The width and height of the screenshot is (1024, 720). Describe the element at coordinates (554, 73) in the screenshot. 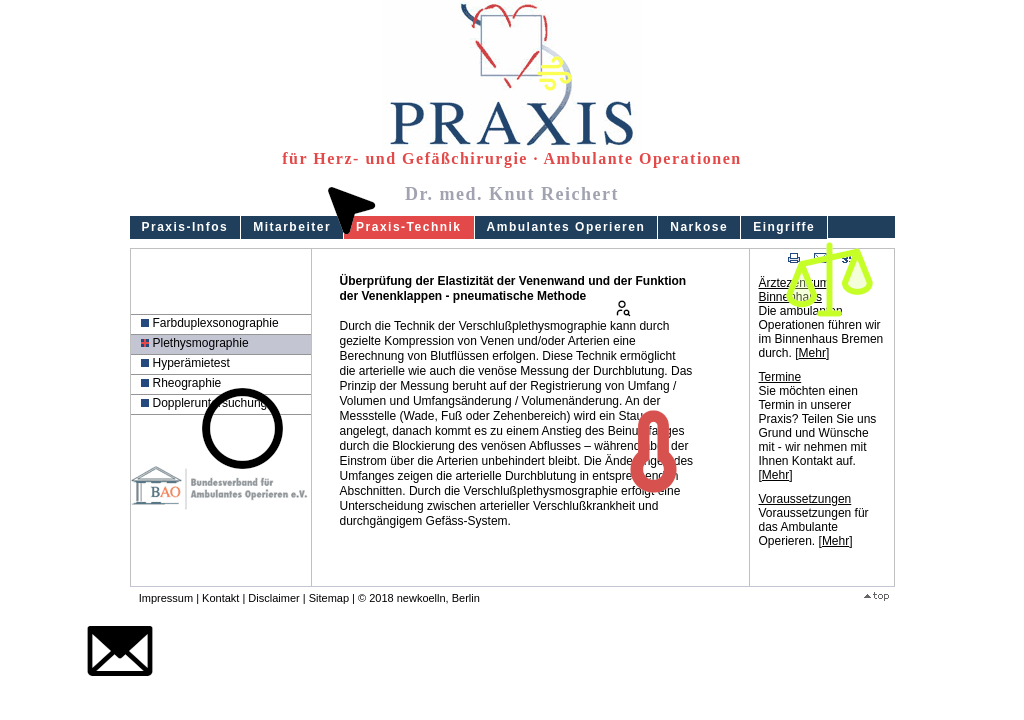

I see `indicates current wind conditions` at that location.